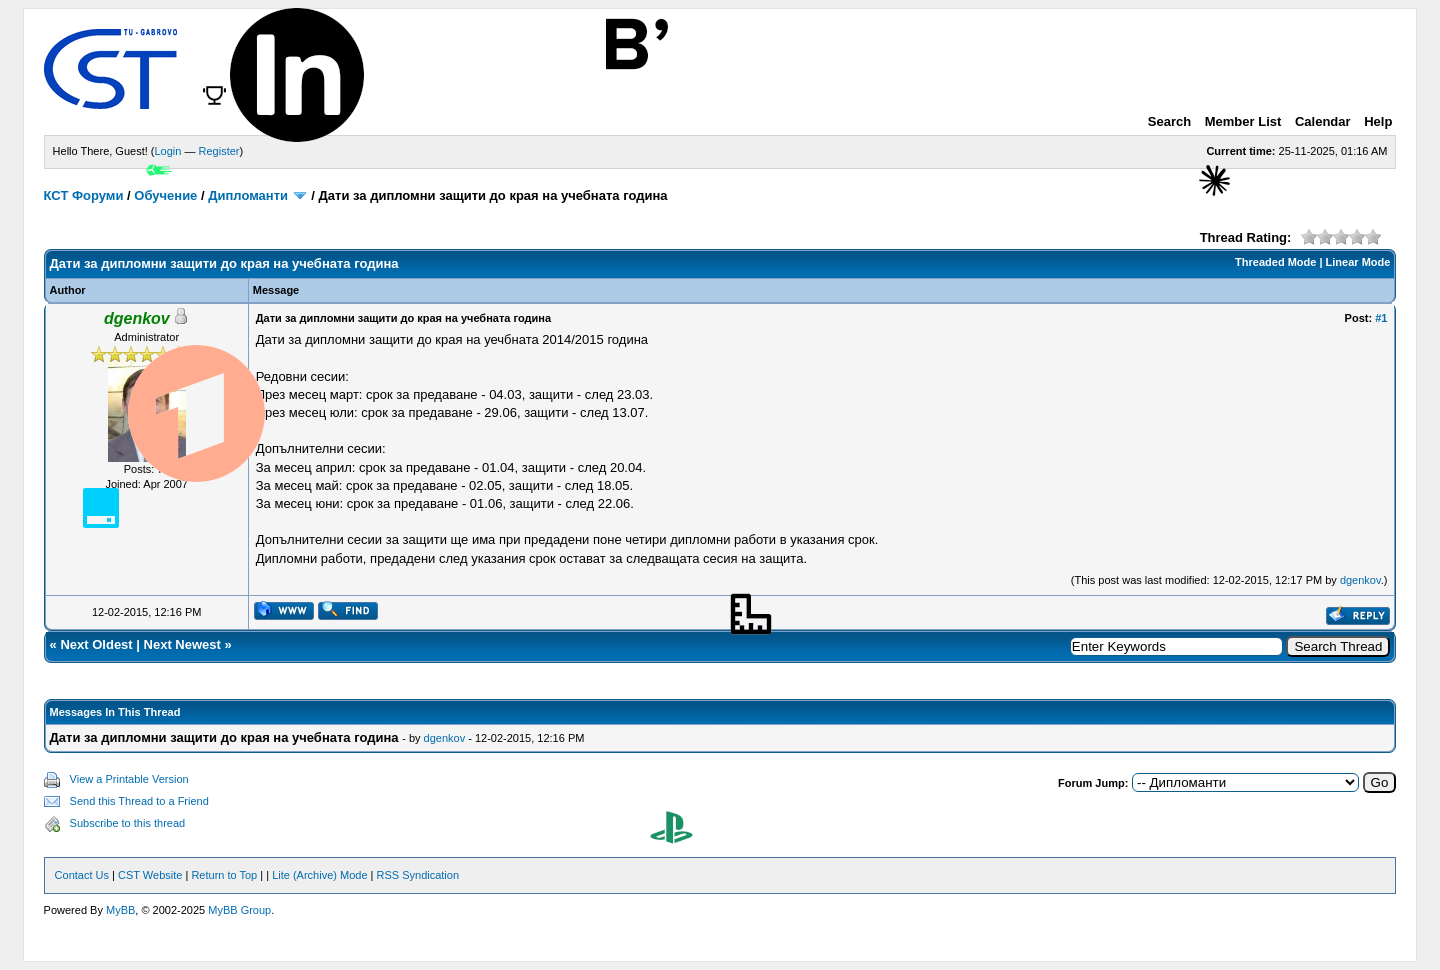 The height and width of the screenshot is (970, 1440). I want to click on velocity app or service logo, so click(159, 170).